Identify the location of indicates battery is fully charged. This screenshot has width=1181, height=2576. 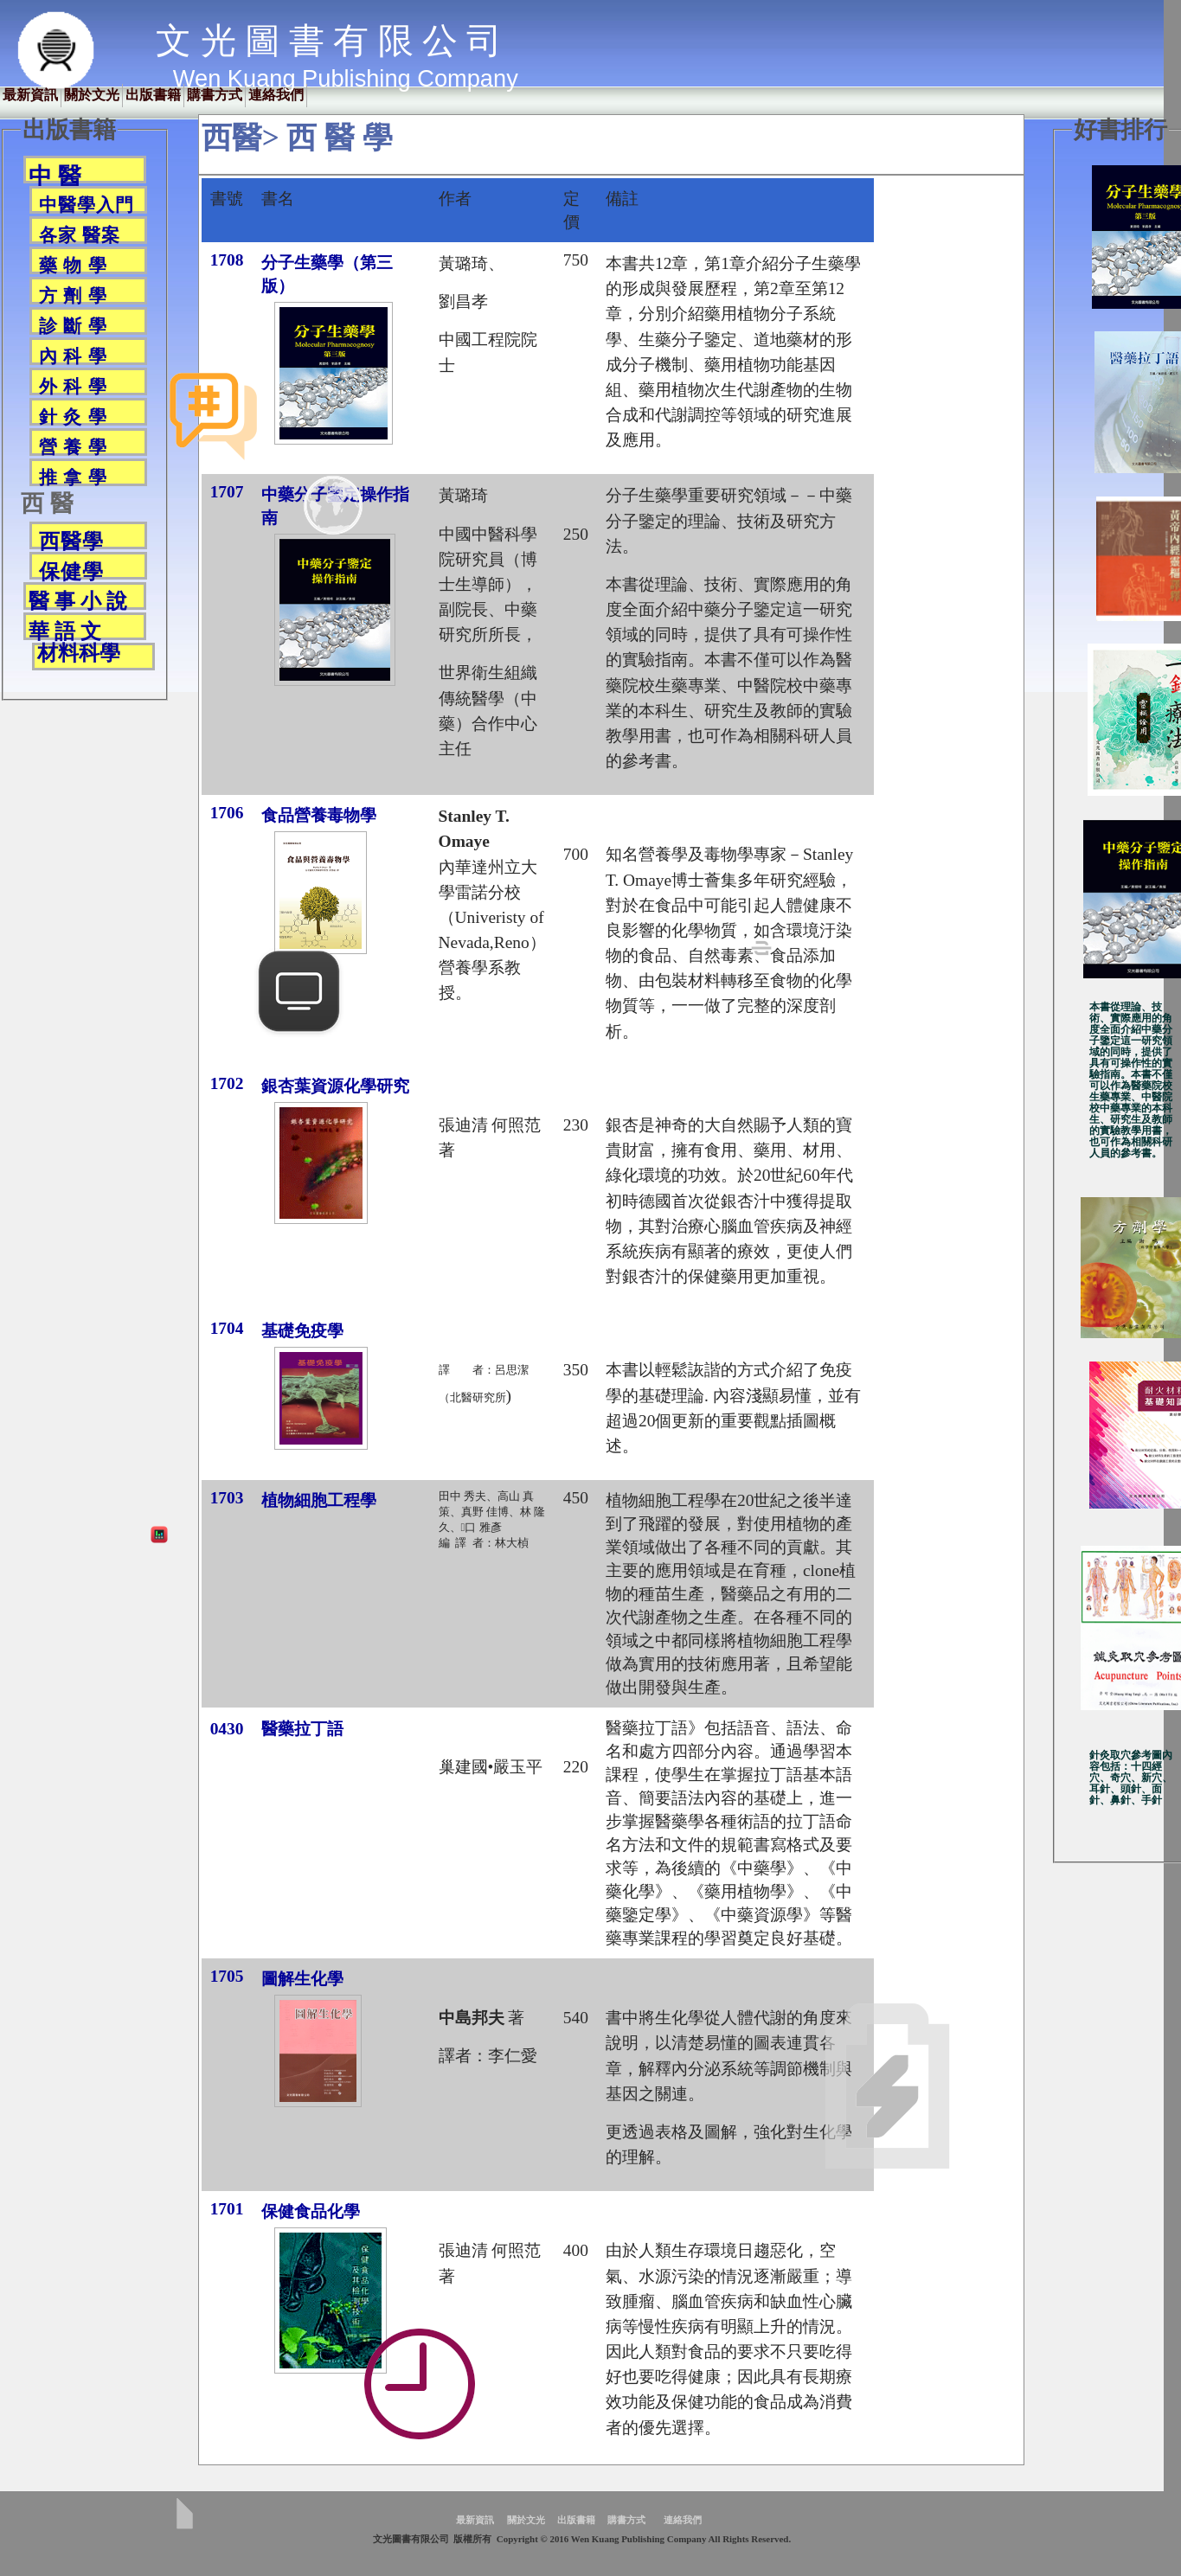
(887, 2086).